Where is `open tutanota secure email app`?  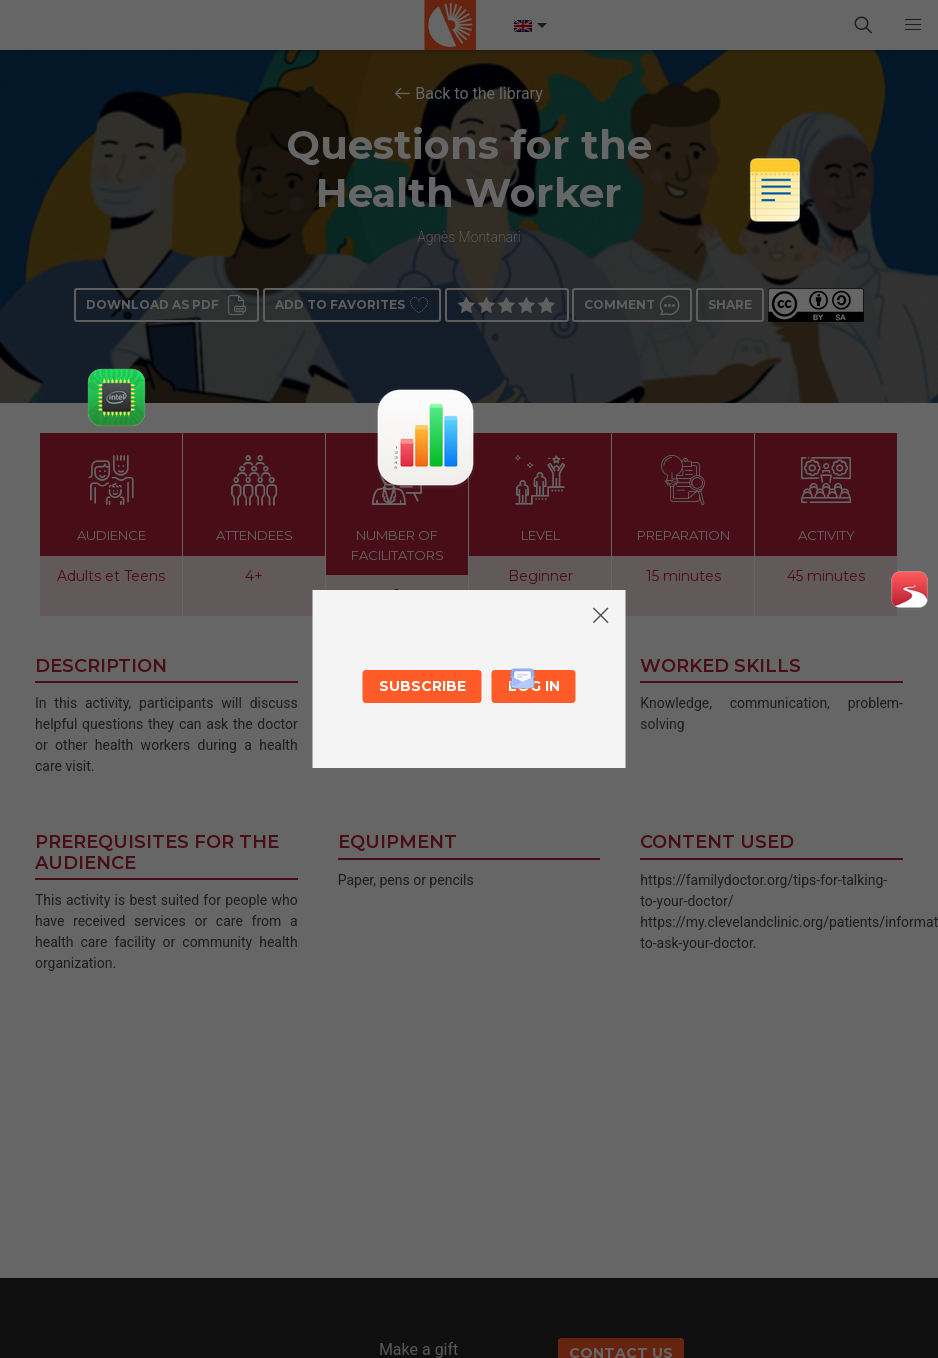 open tutanota secure email app is located at coordinates (909, 589).